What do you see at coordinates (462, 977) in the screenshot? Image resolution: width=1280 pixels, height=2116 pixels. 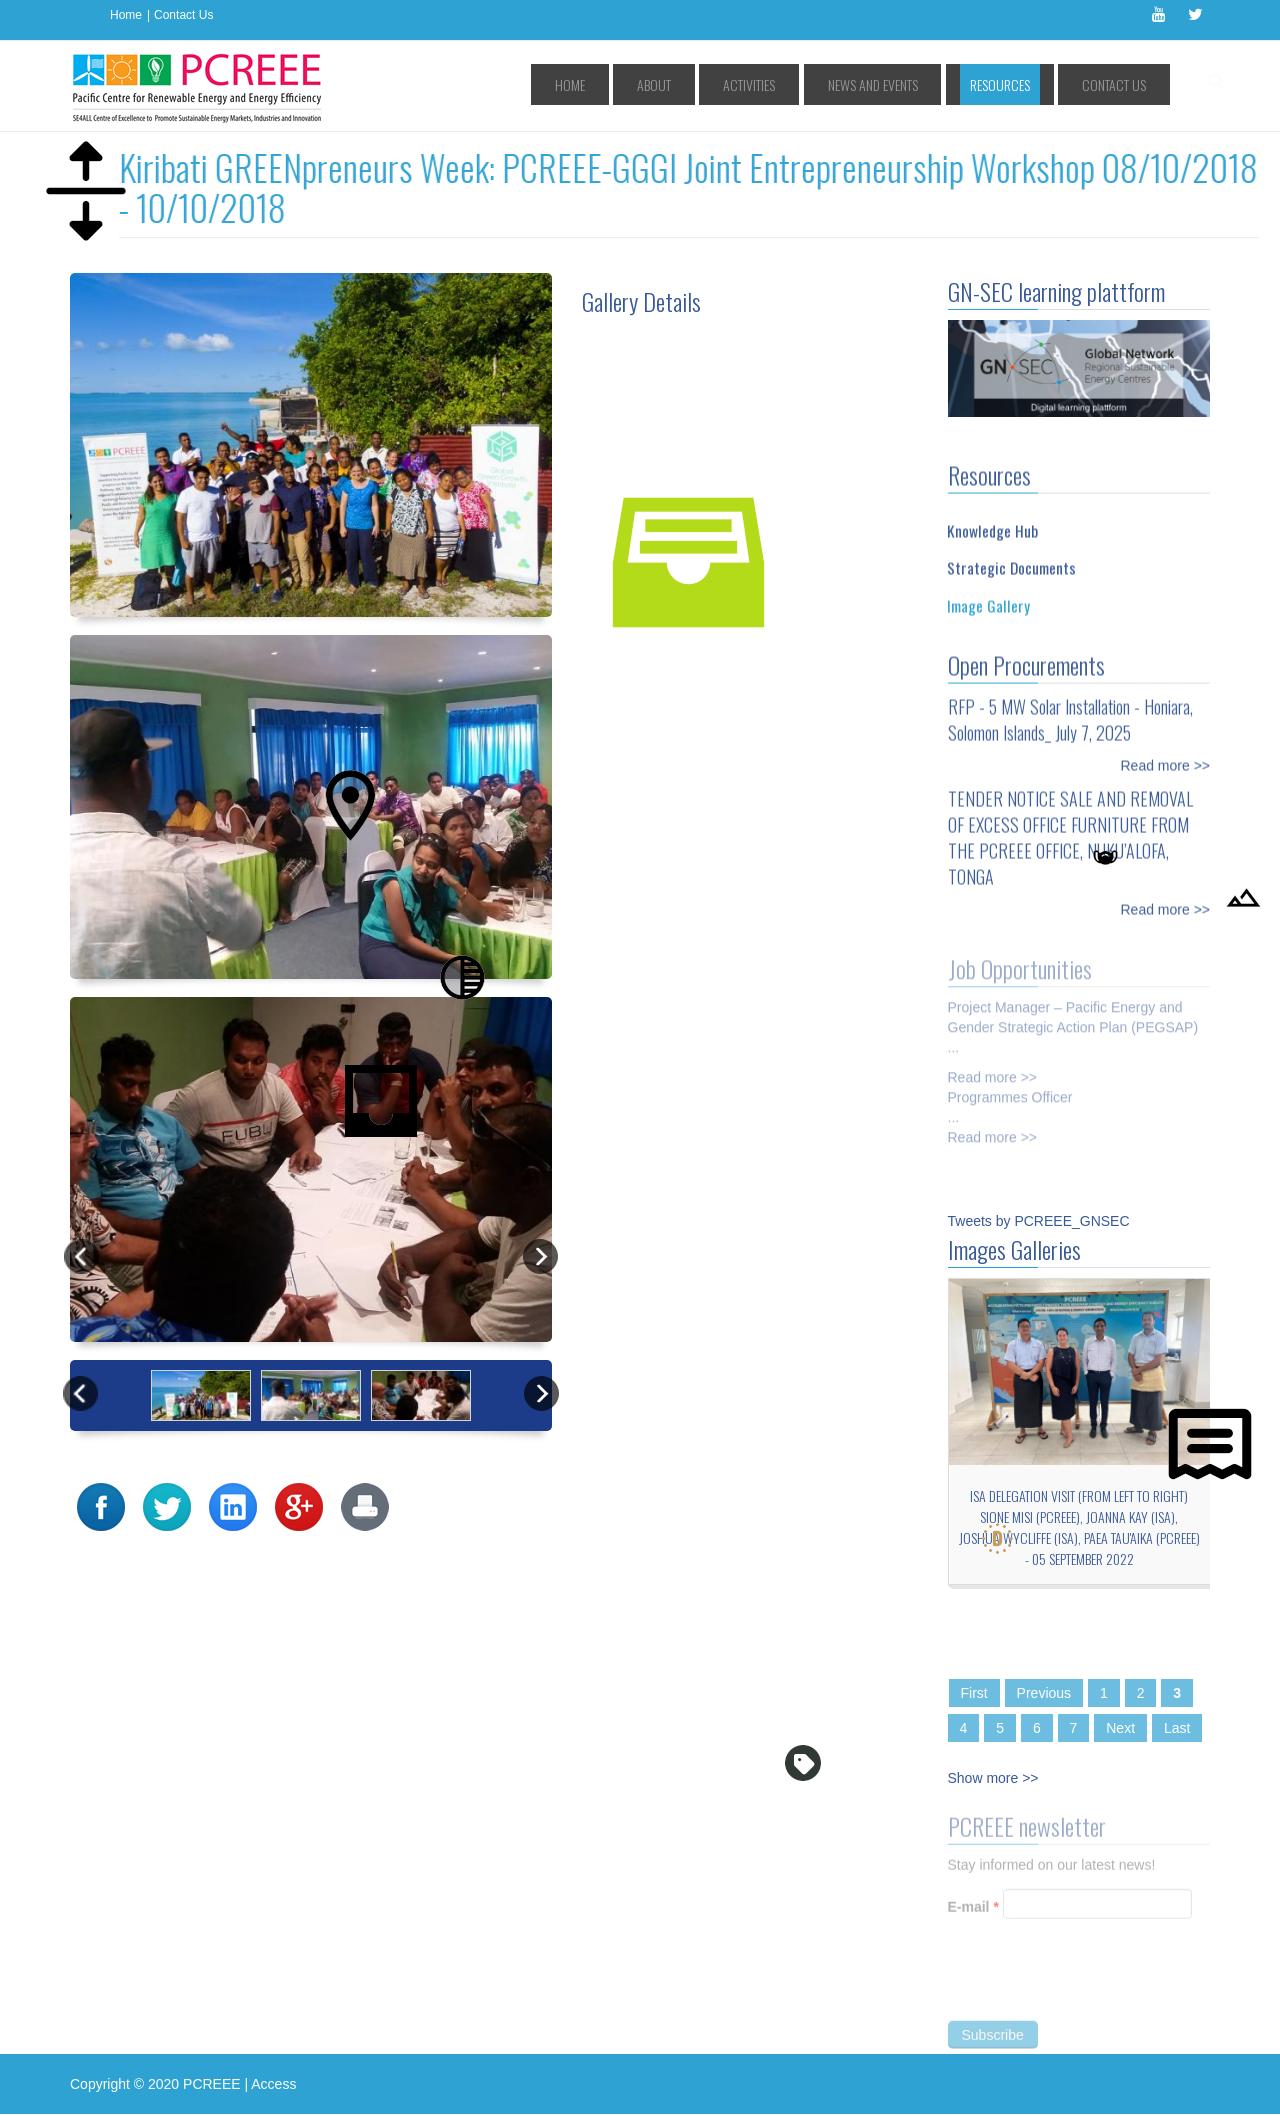 I see `adjust image contrast or tonality settings` at bounding box center [462, 977].